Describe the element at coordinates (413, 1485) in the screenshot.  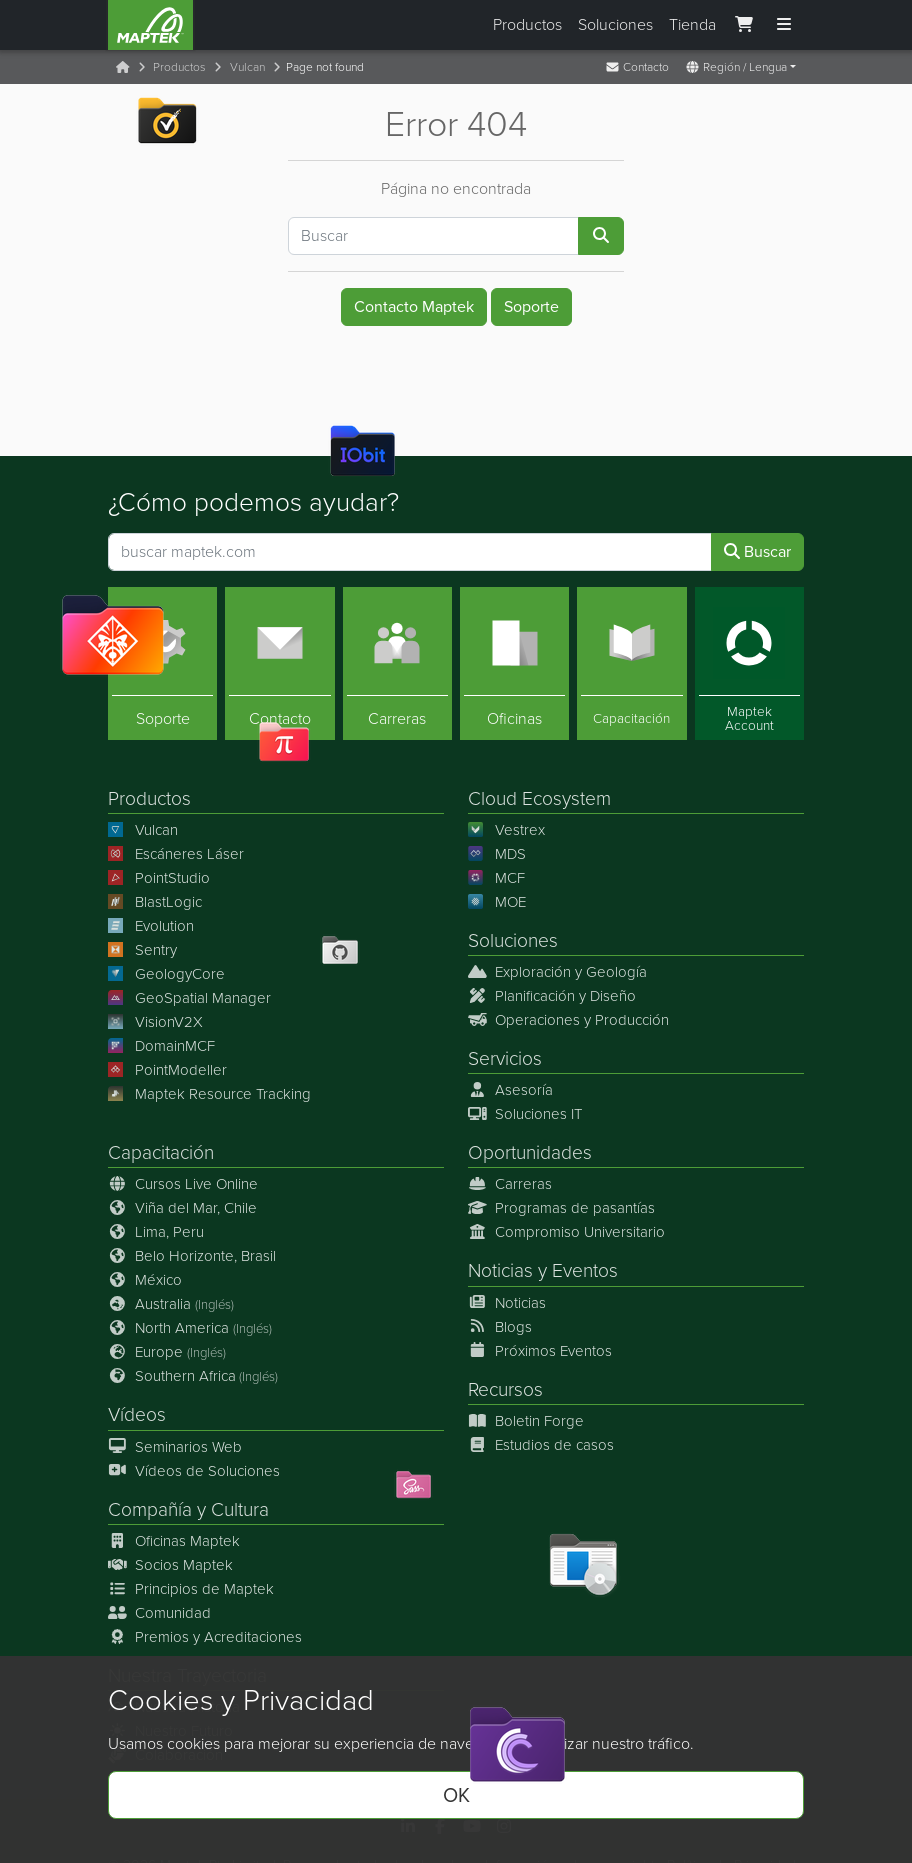
I see `folder containing sass stylesheet files` at that location.